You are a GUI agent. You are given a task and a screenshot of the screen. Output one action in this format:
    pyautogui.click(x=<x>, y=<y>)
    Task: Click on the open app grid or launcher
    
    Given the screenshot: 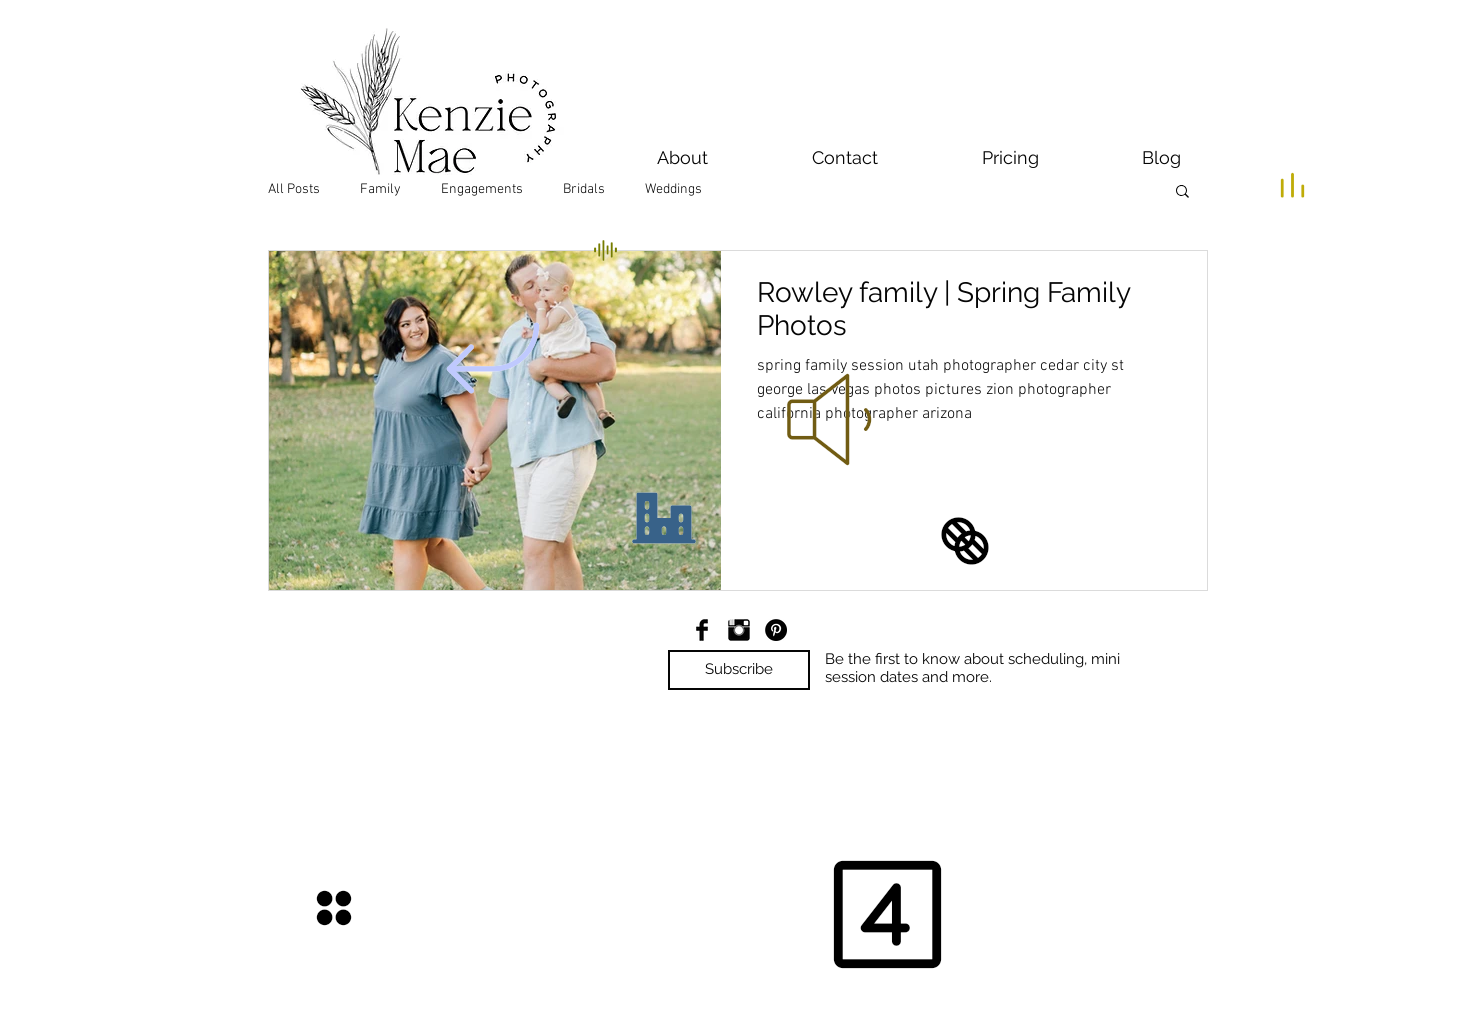 What is the action you would take?
    pyautogui.click(x=334, y=908)
    